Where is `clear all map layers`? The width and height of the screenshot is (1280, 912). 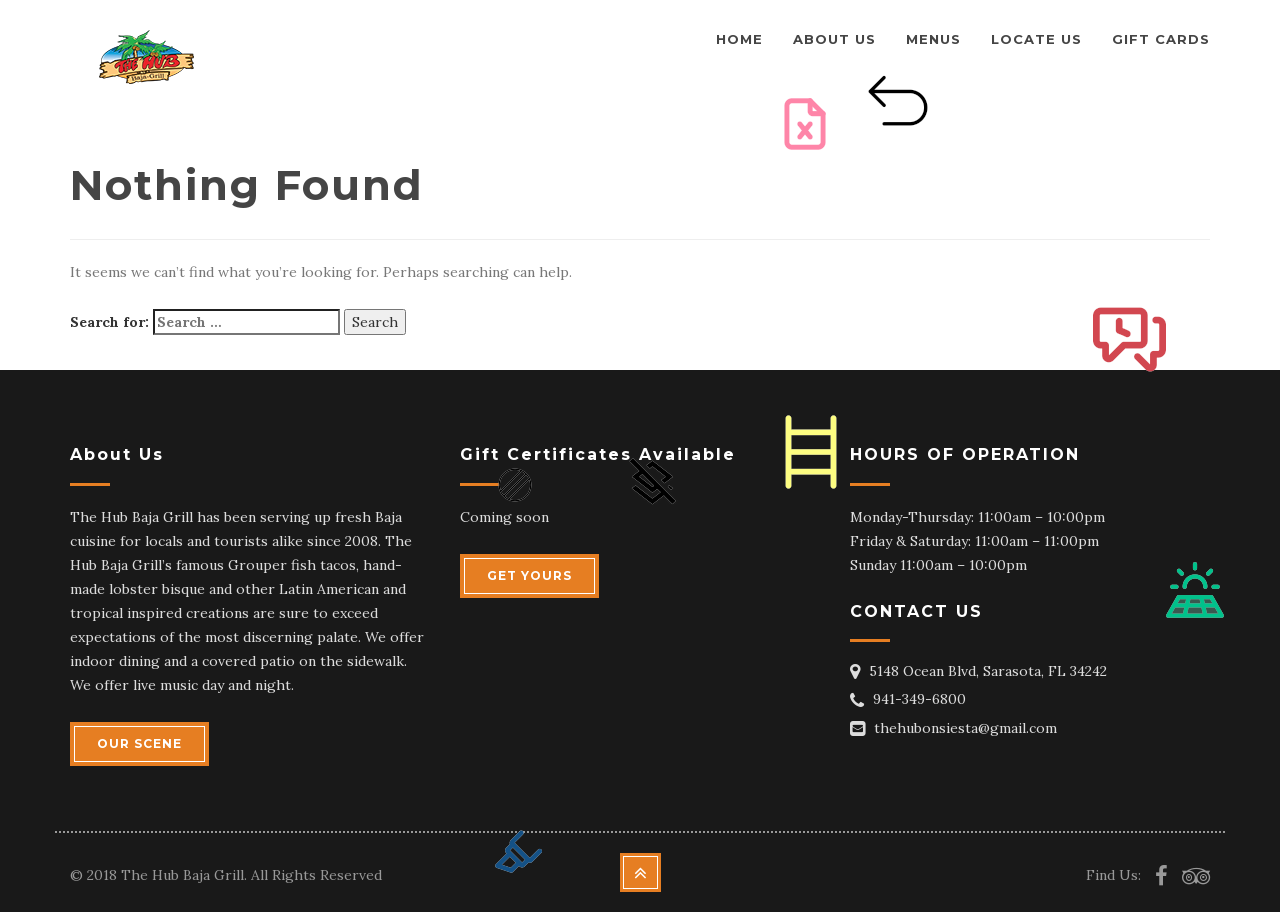 clear all map layers is located at coordinates (652, 483).